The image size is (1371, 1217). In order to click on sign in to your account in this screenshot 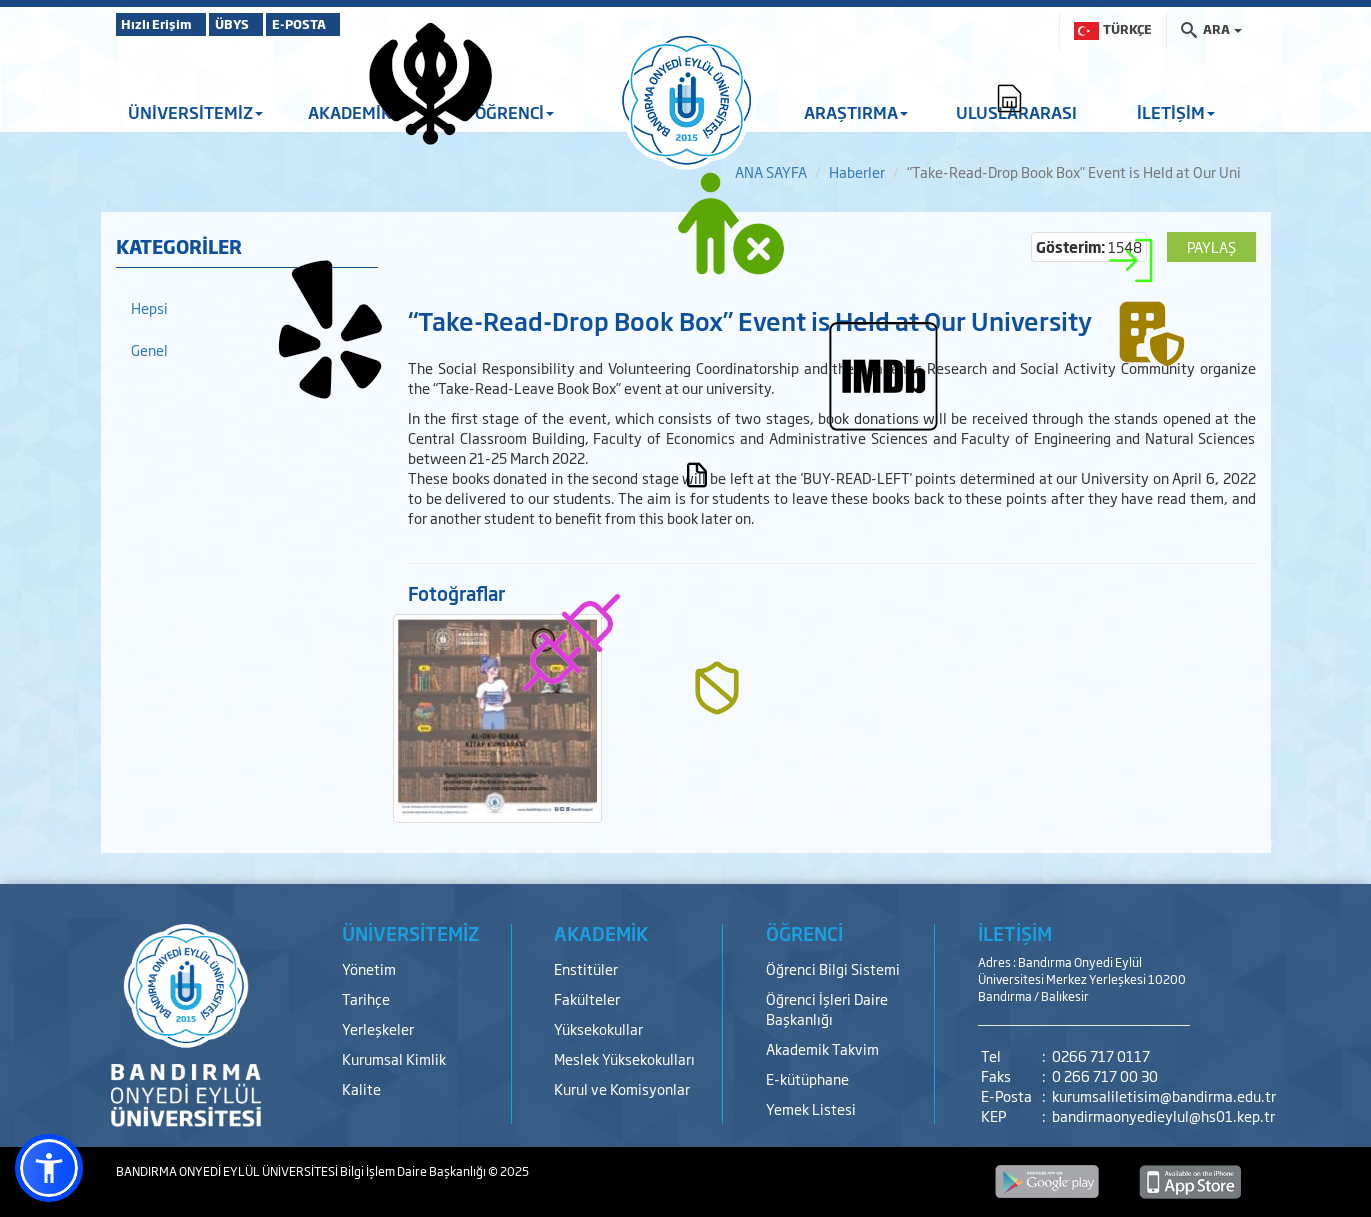, I will do `click(1134, 260)`.